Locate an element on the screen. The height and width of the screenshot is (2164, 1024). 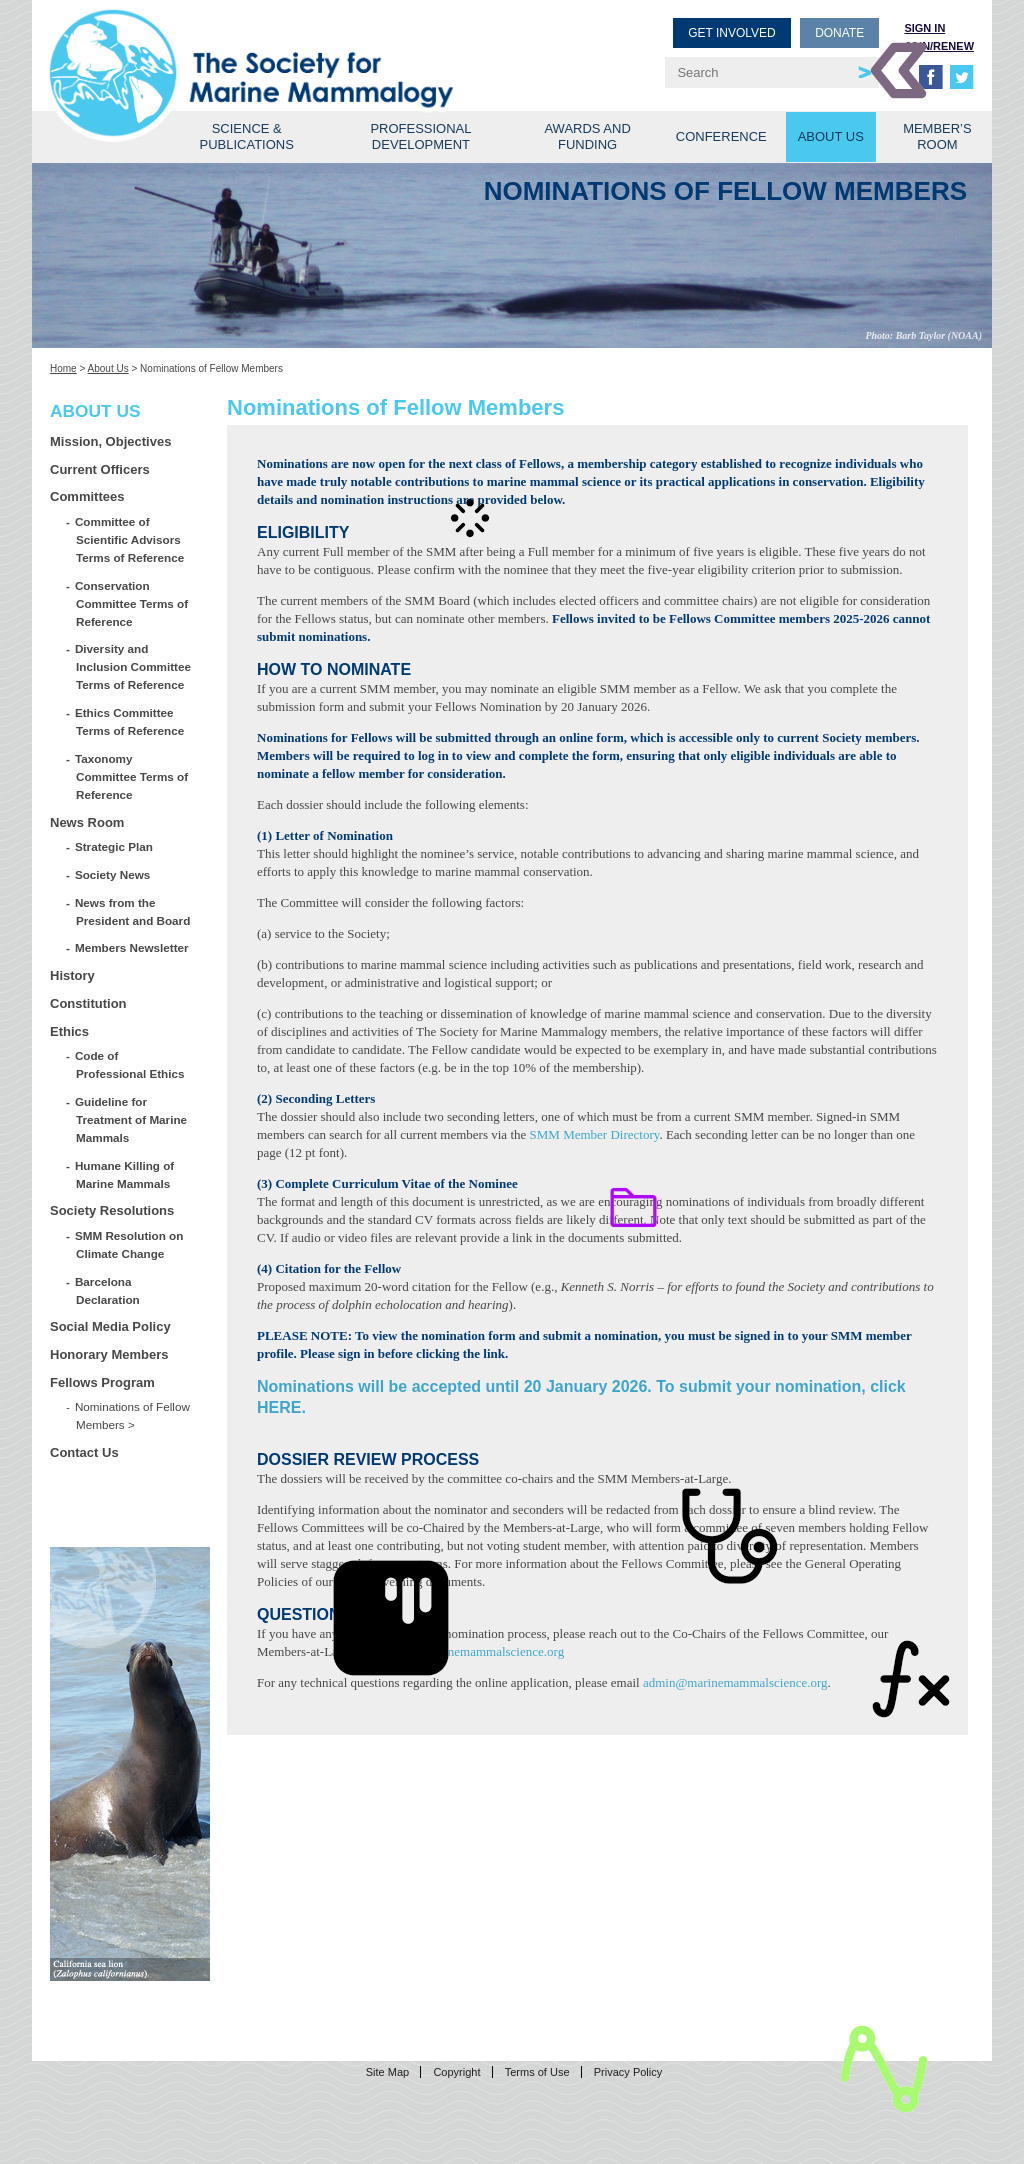
open folder to view files is located at coordinates (633, 1207).